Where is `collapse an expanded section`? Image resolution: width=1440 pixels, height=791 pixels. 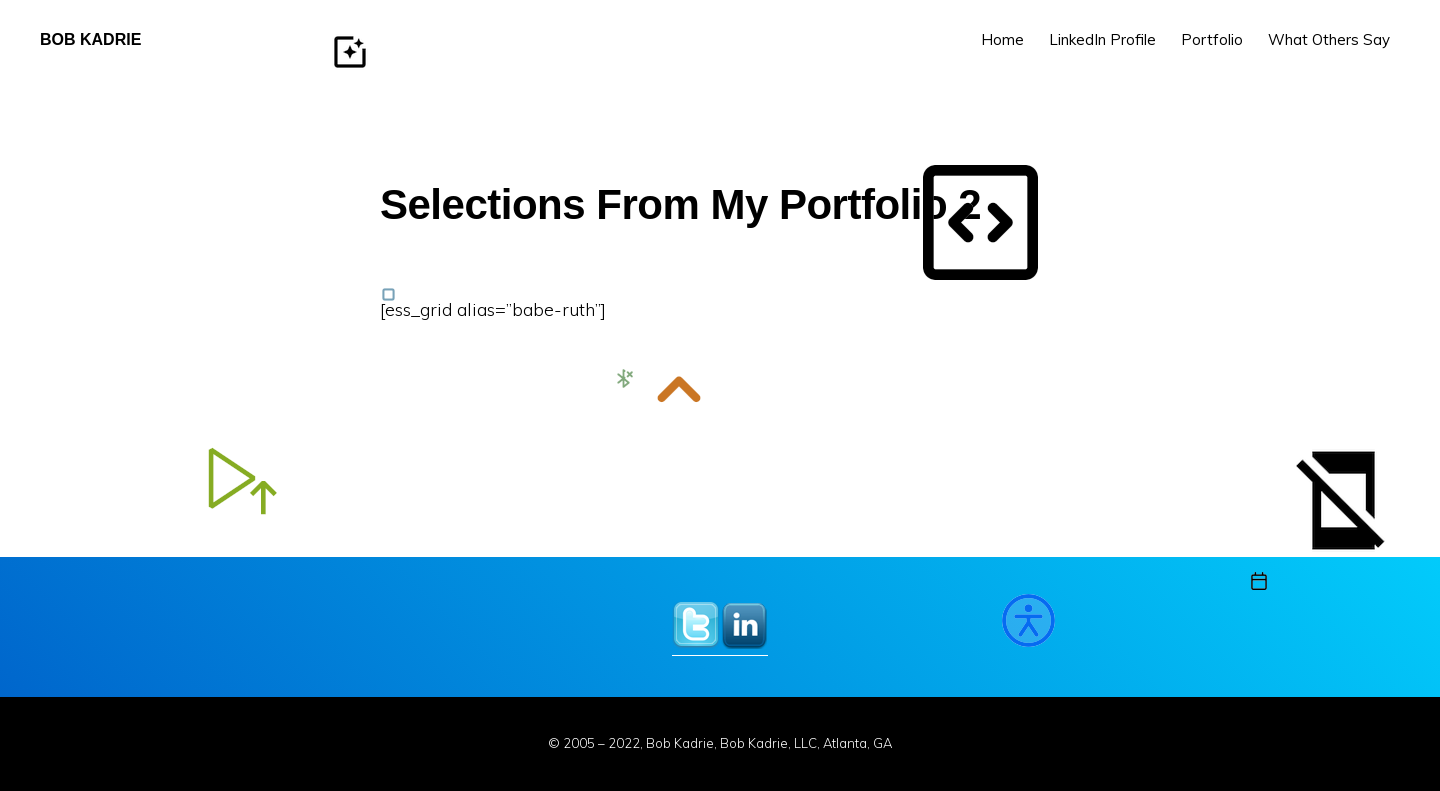 collapse an expanded section is located at coordinates (679, 387).